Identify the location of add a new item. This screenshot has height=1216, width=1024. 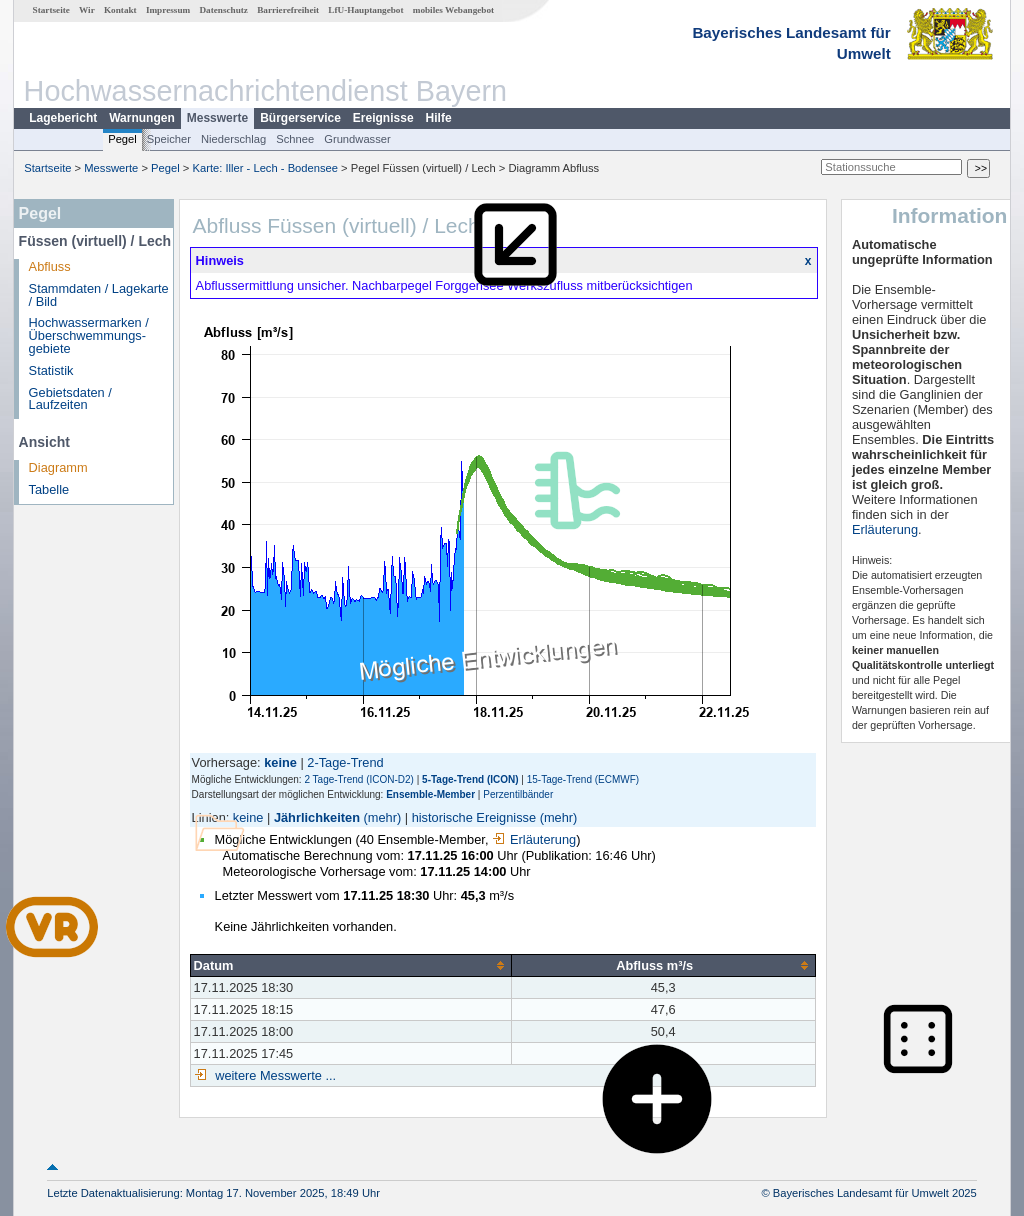
(657, 1099).